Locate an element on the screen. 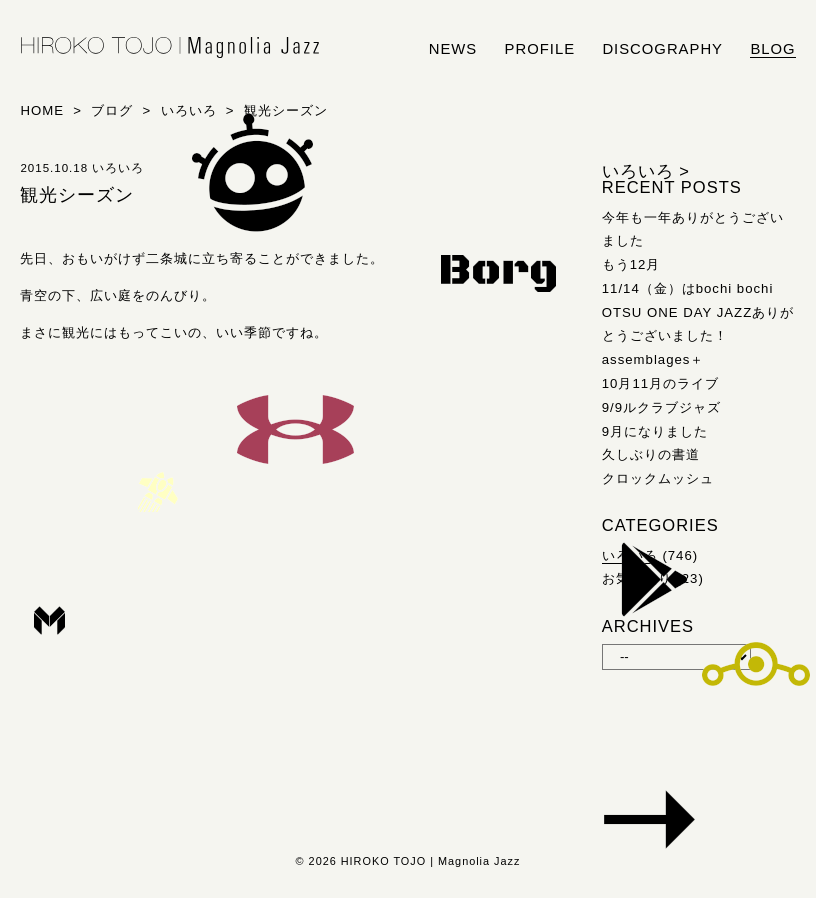  open the google play store is located at coordinates (654, 579).